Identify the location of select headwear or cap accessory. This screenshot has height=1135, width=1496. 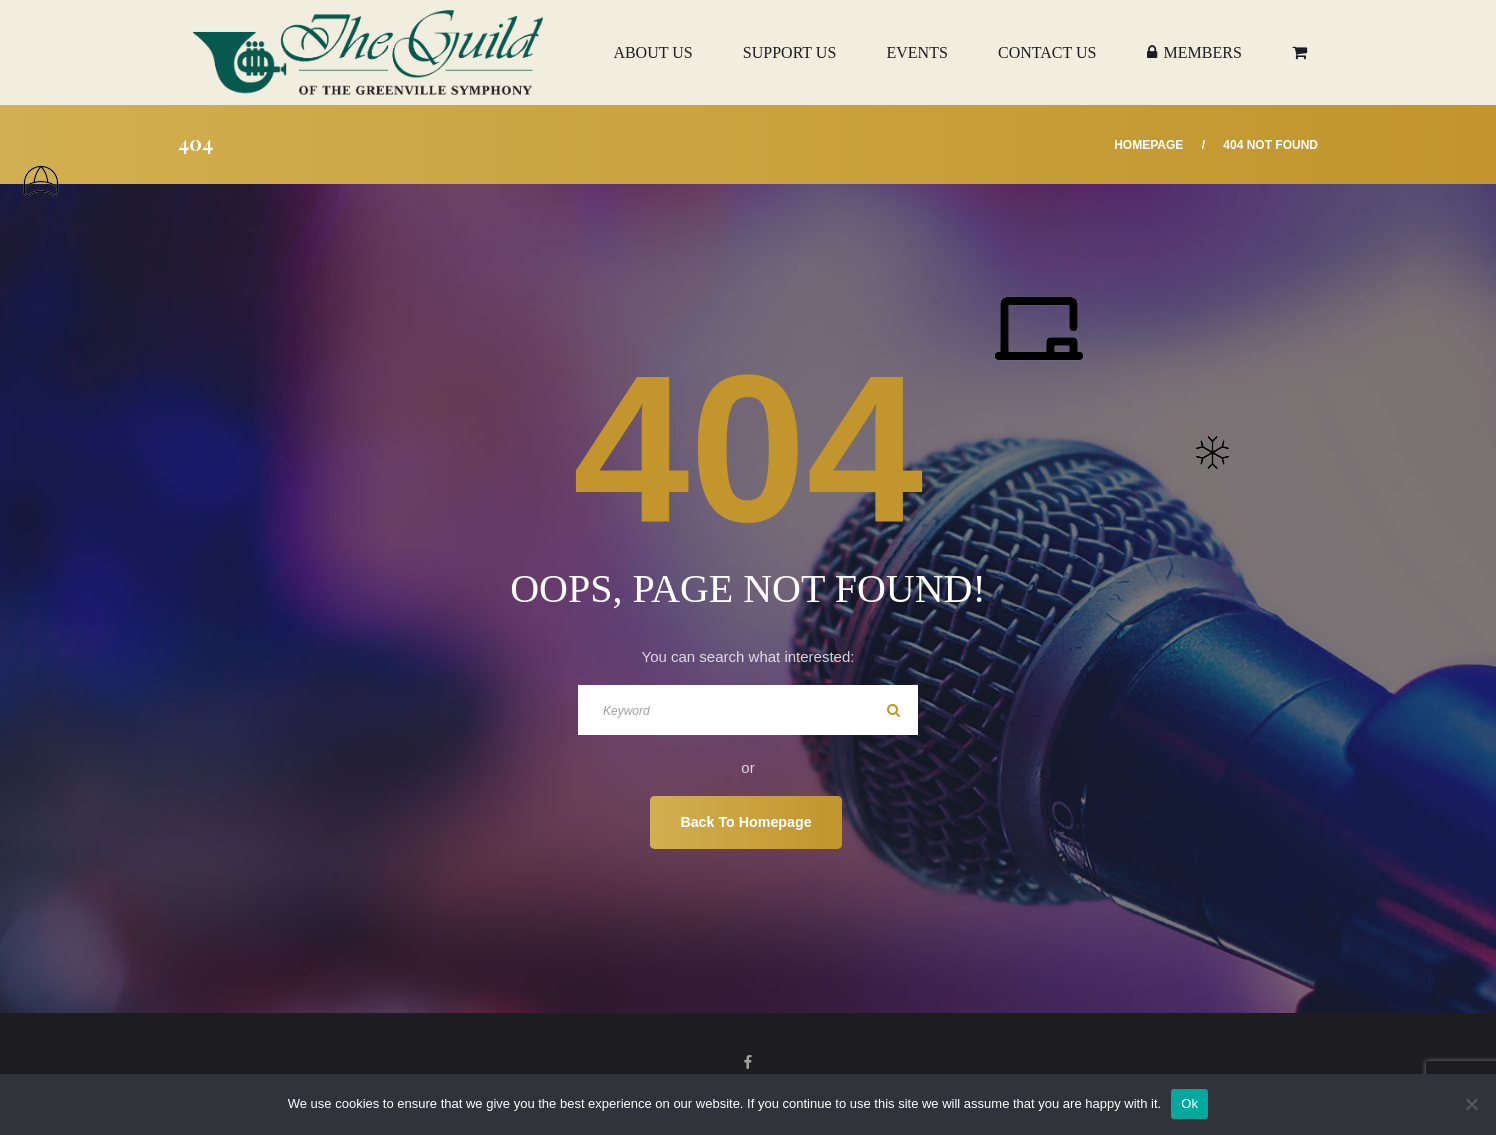
(41, 183).